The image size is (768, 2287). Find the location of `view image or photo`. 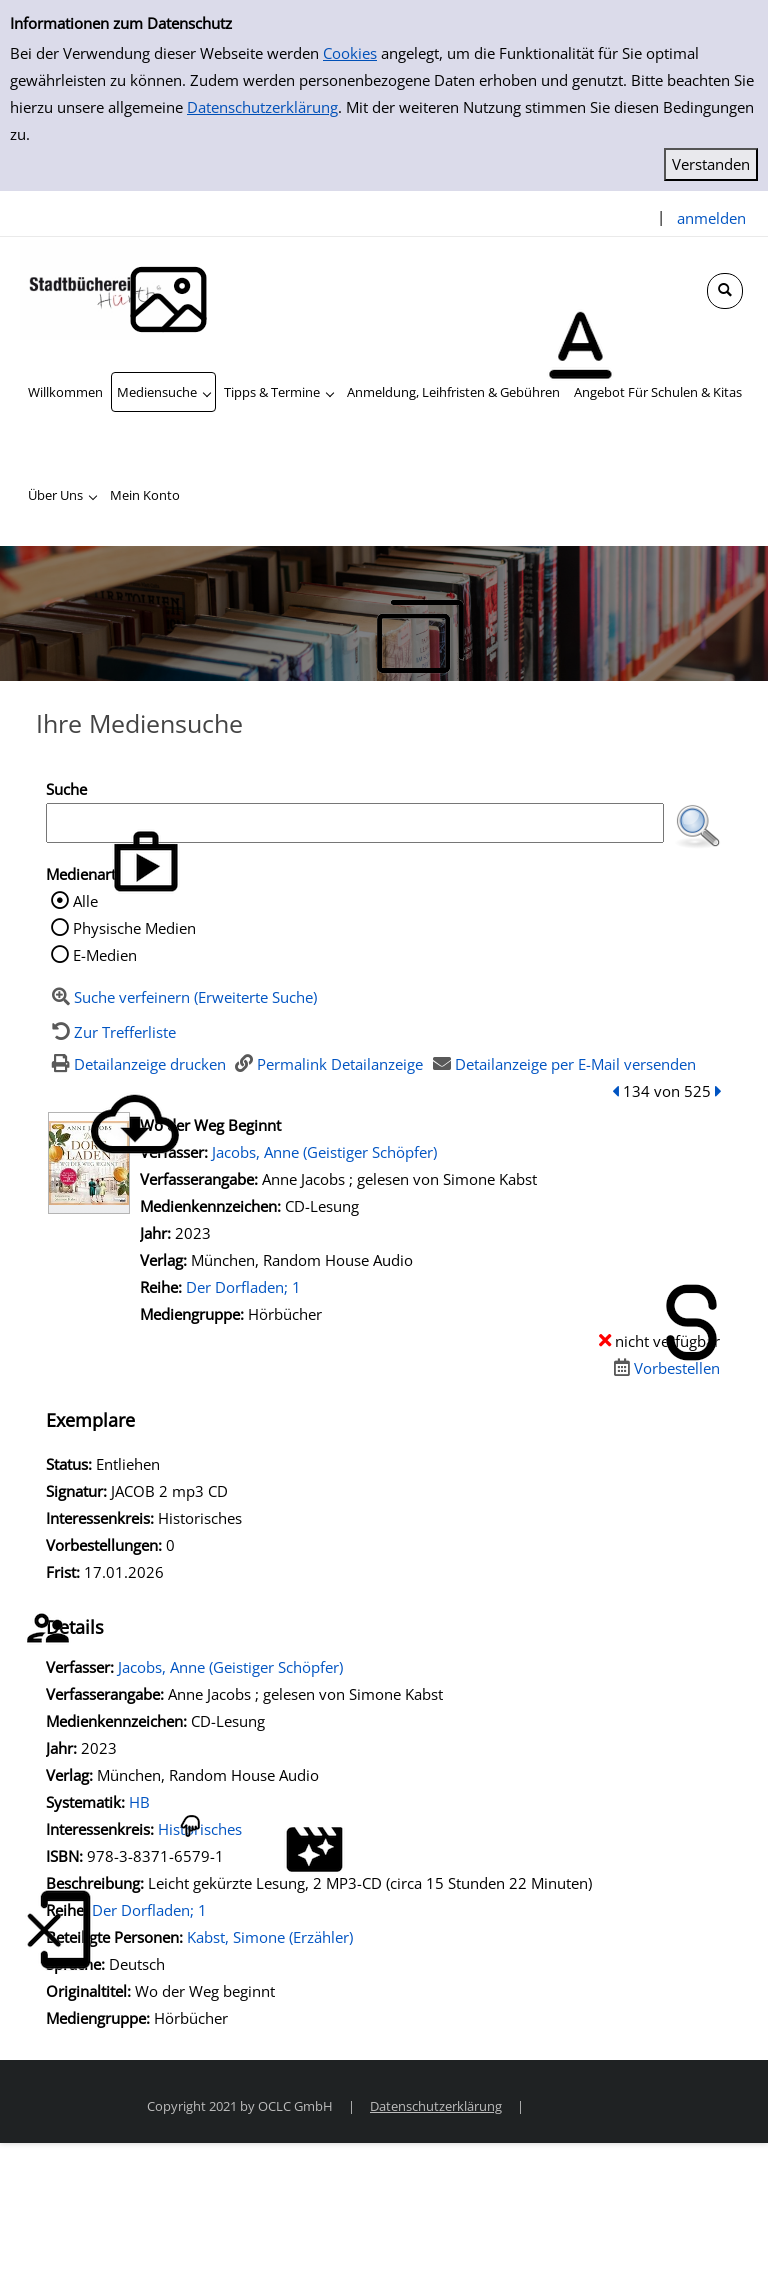

view image or photo is located at coordinates (168, 299).